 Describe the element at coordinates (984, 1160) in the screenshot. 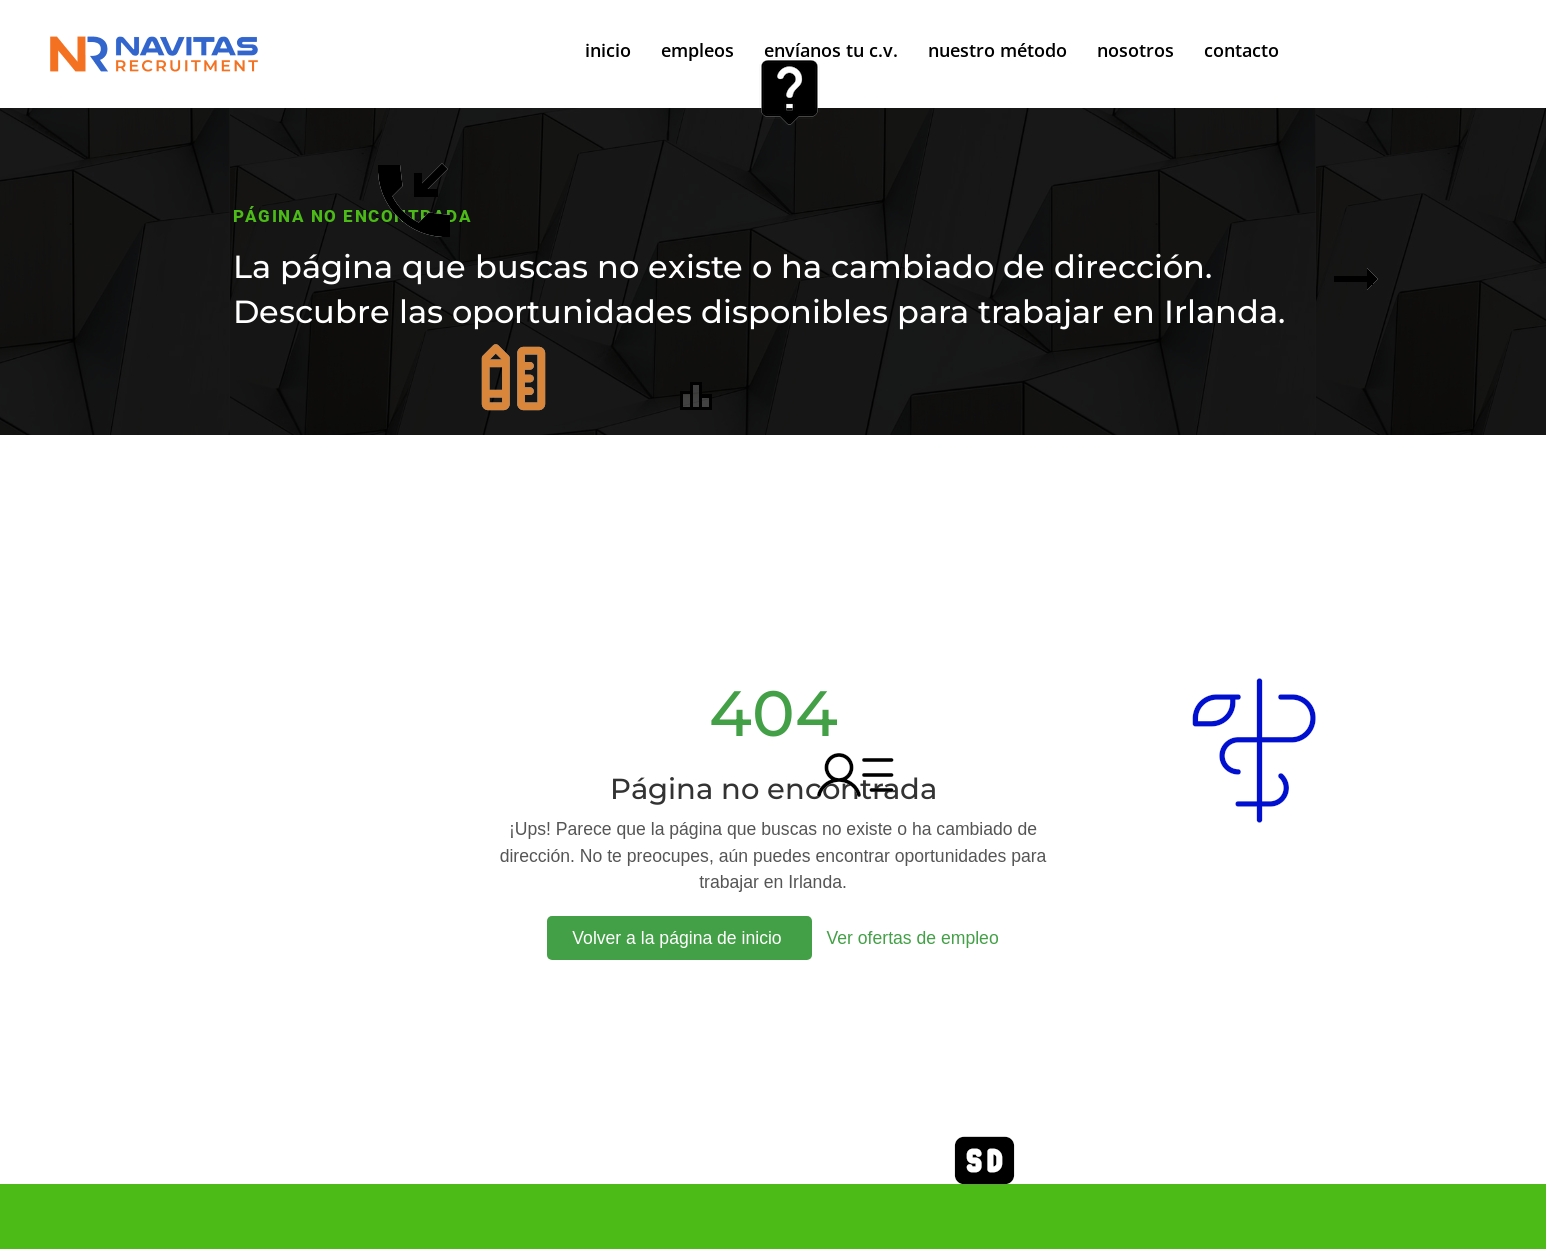

I see `indicates standard definition video quality` at that location.